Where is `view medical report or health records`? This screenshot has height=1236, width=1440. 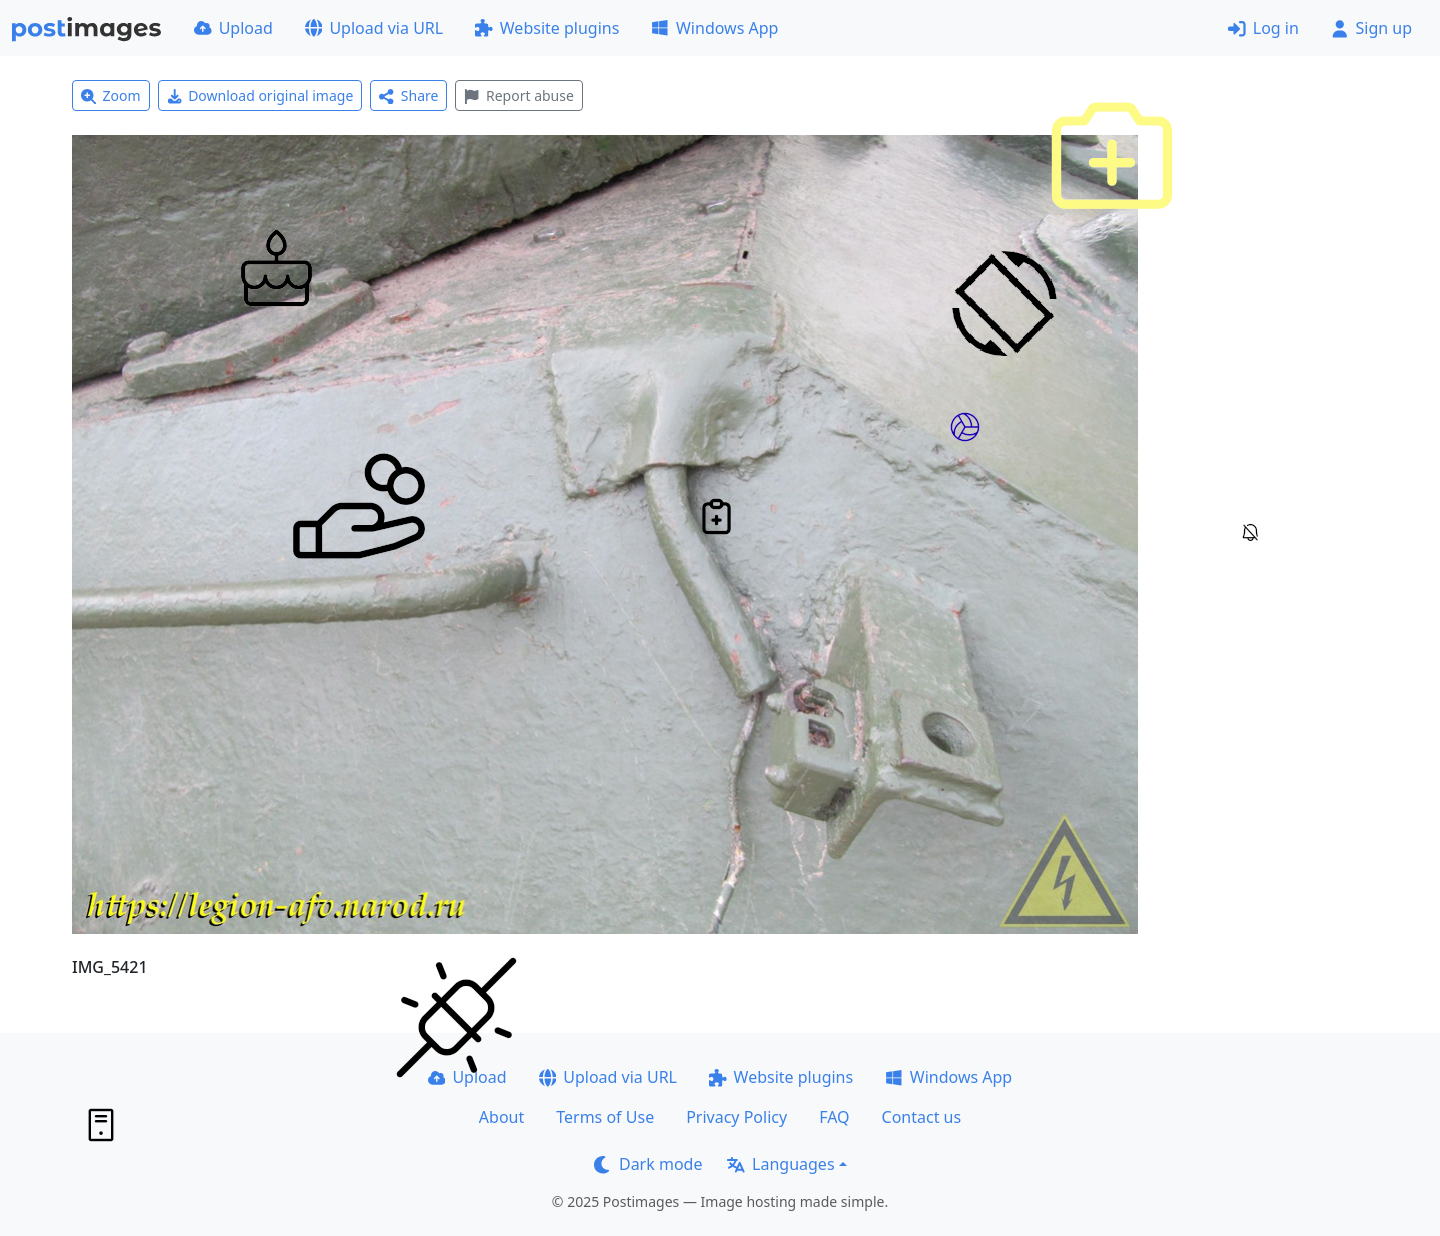 view medical report or health records is located at coordinates (716, 516).